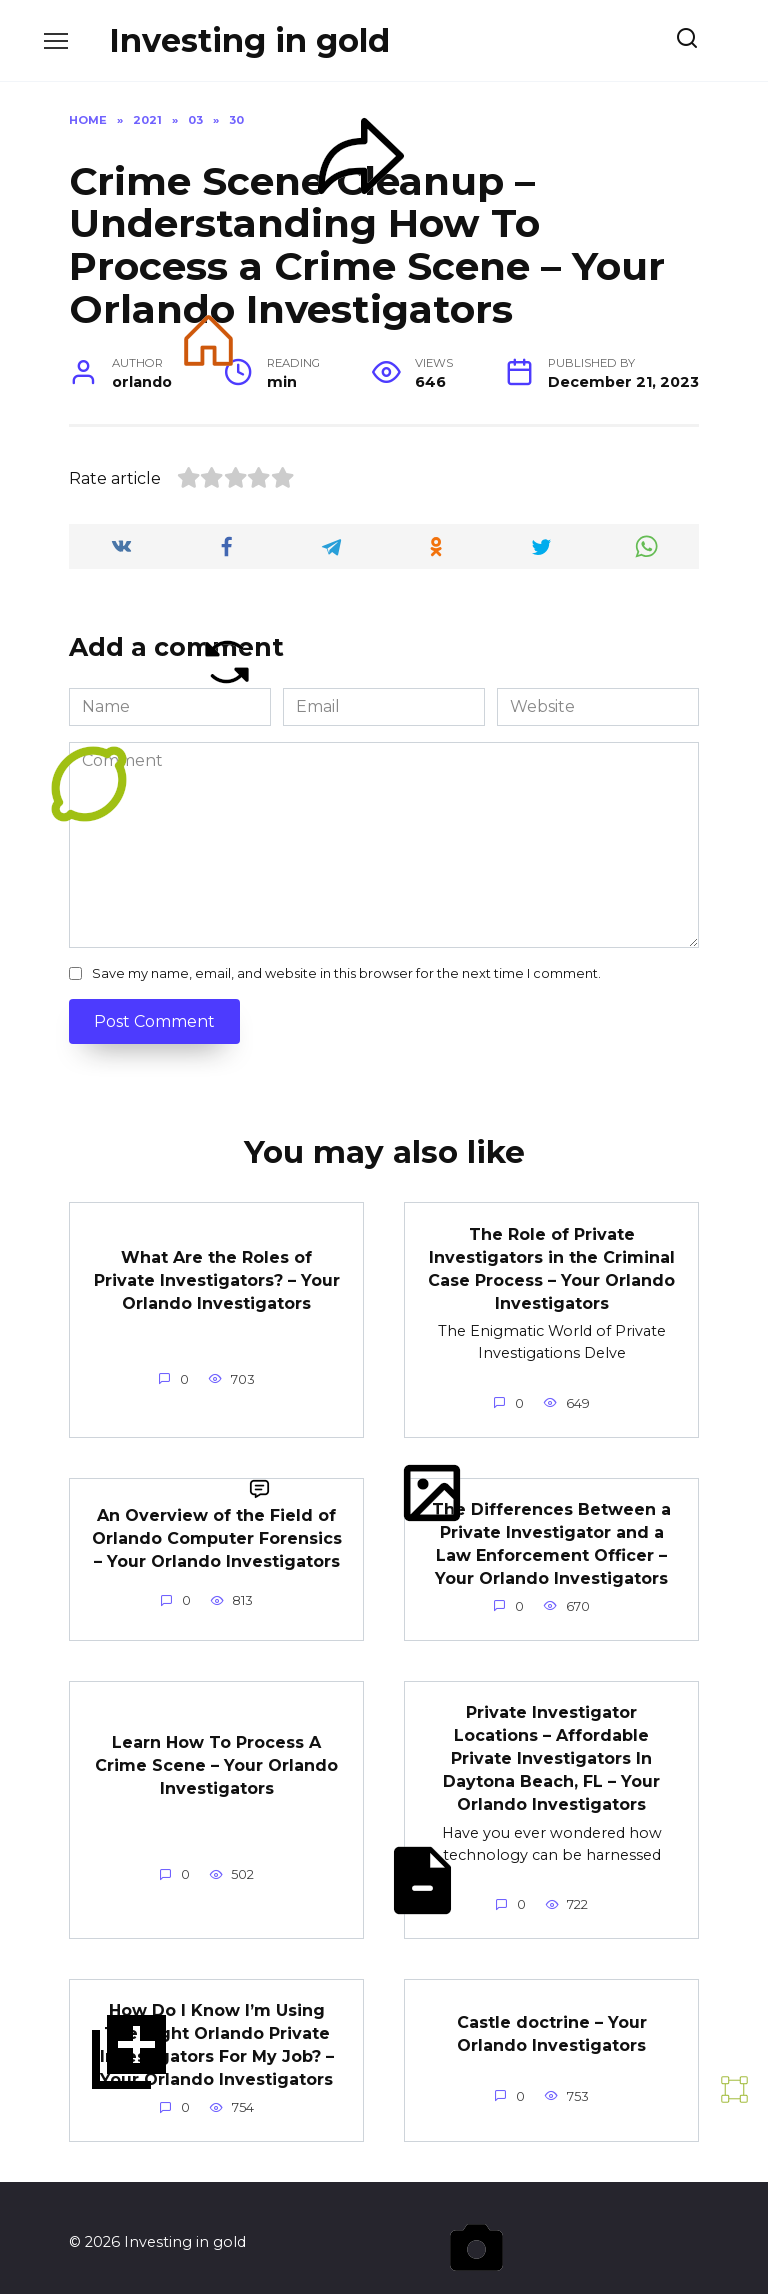  I want to click on remove content from a file, so click(422, 1880).